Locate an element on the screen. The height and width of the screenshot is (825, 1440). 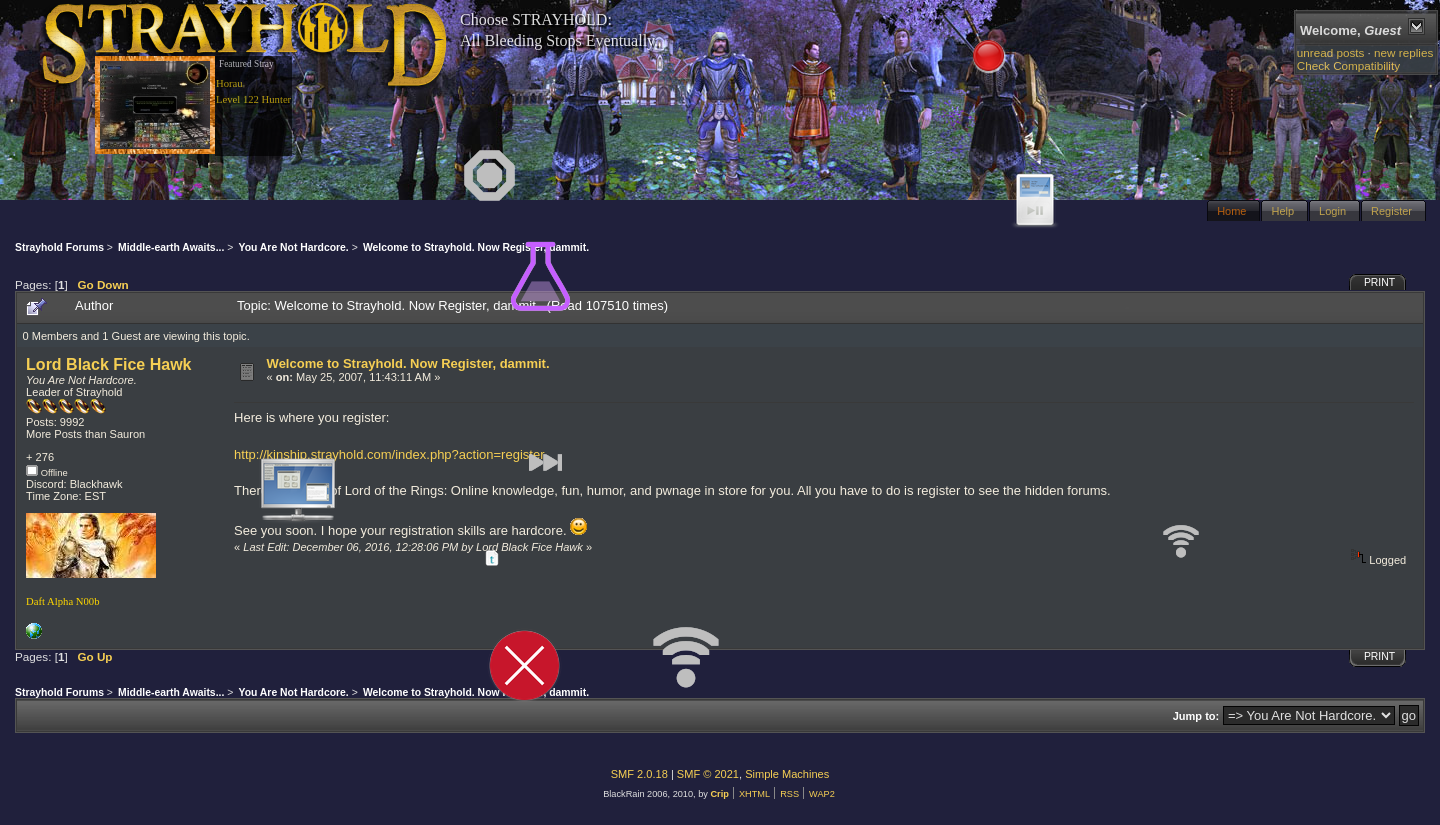
access science or chemistry applications is located at coordinates (540, 276).